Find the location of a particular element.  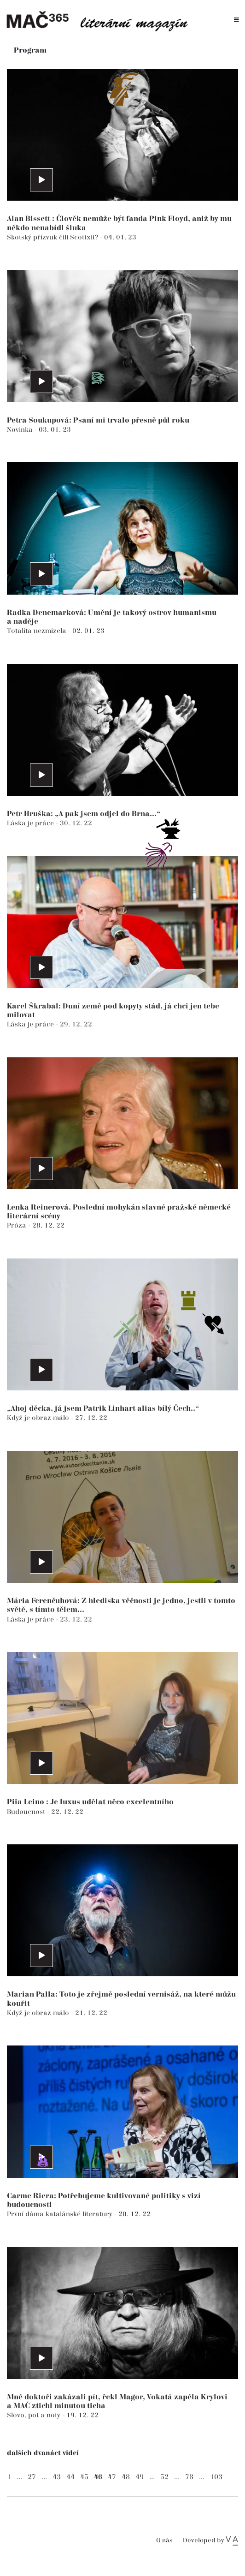

access glider or sailplane activities is located at coordinates (125, 1326).